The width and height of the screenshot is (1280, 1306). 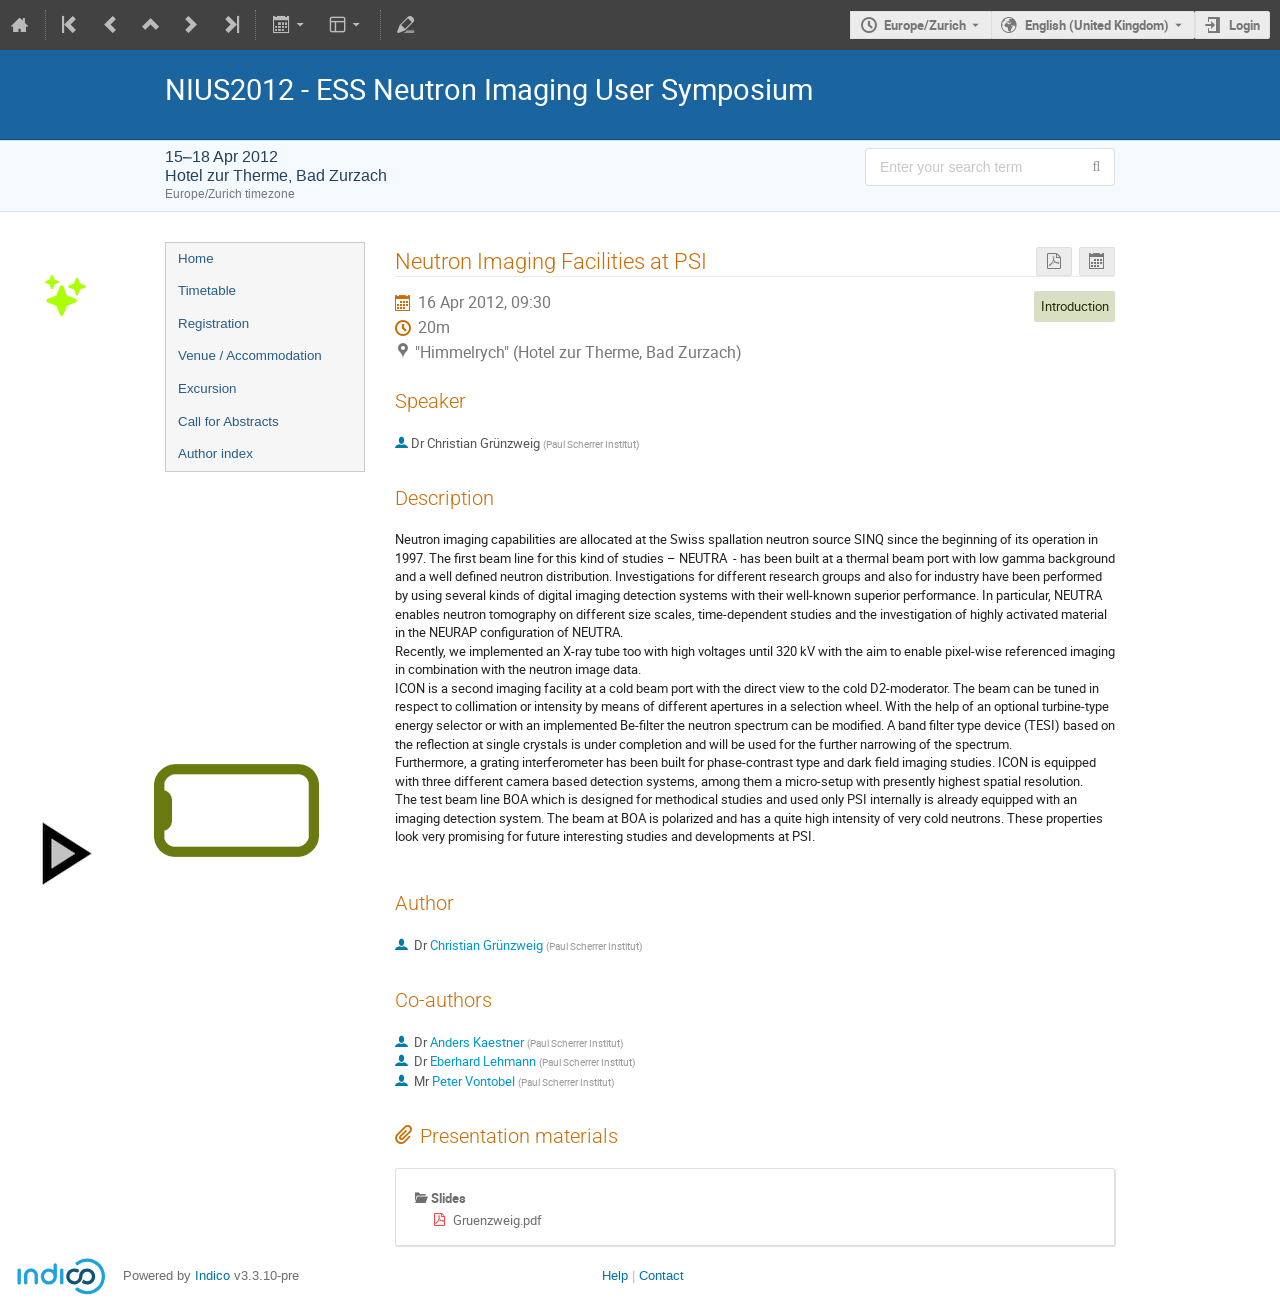 I want to click on rotate device to landscape mode, so click(x=236, y=810).